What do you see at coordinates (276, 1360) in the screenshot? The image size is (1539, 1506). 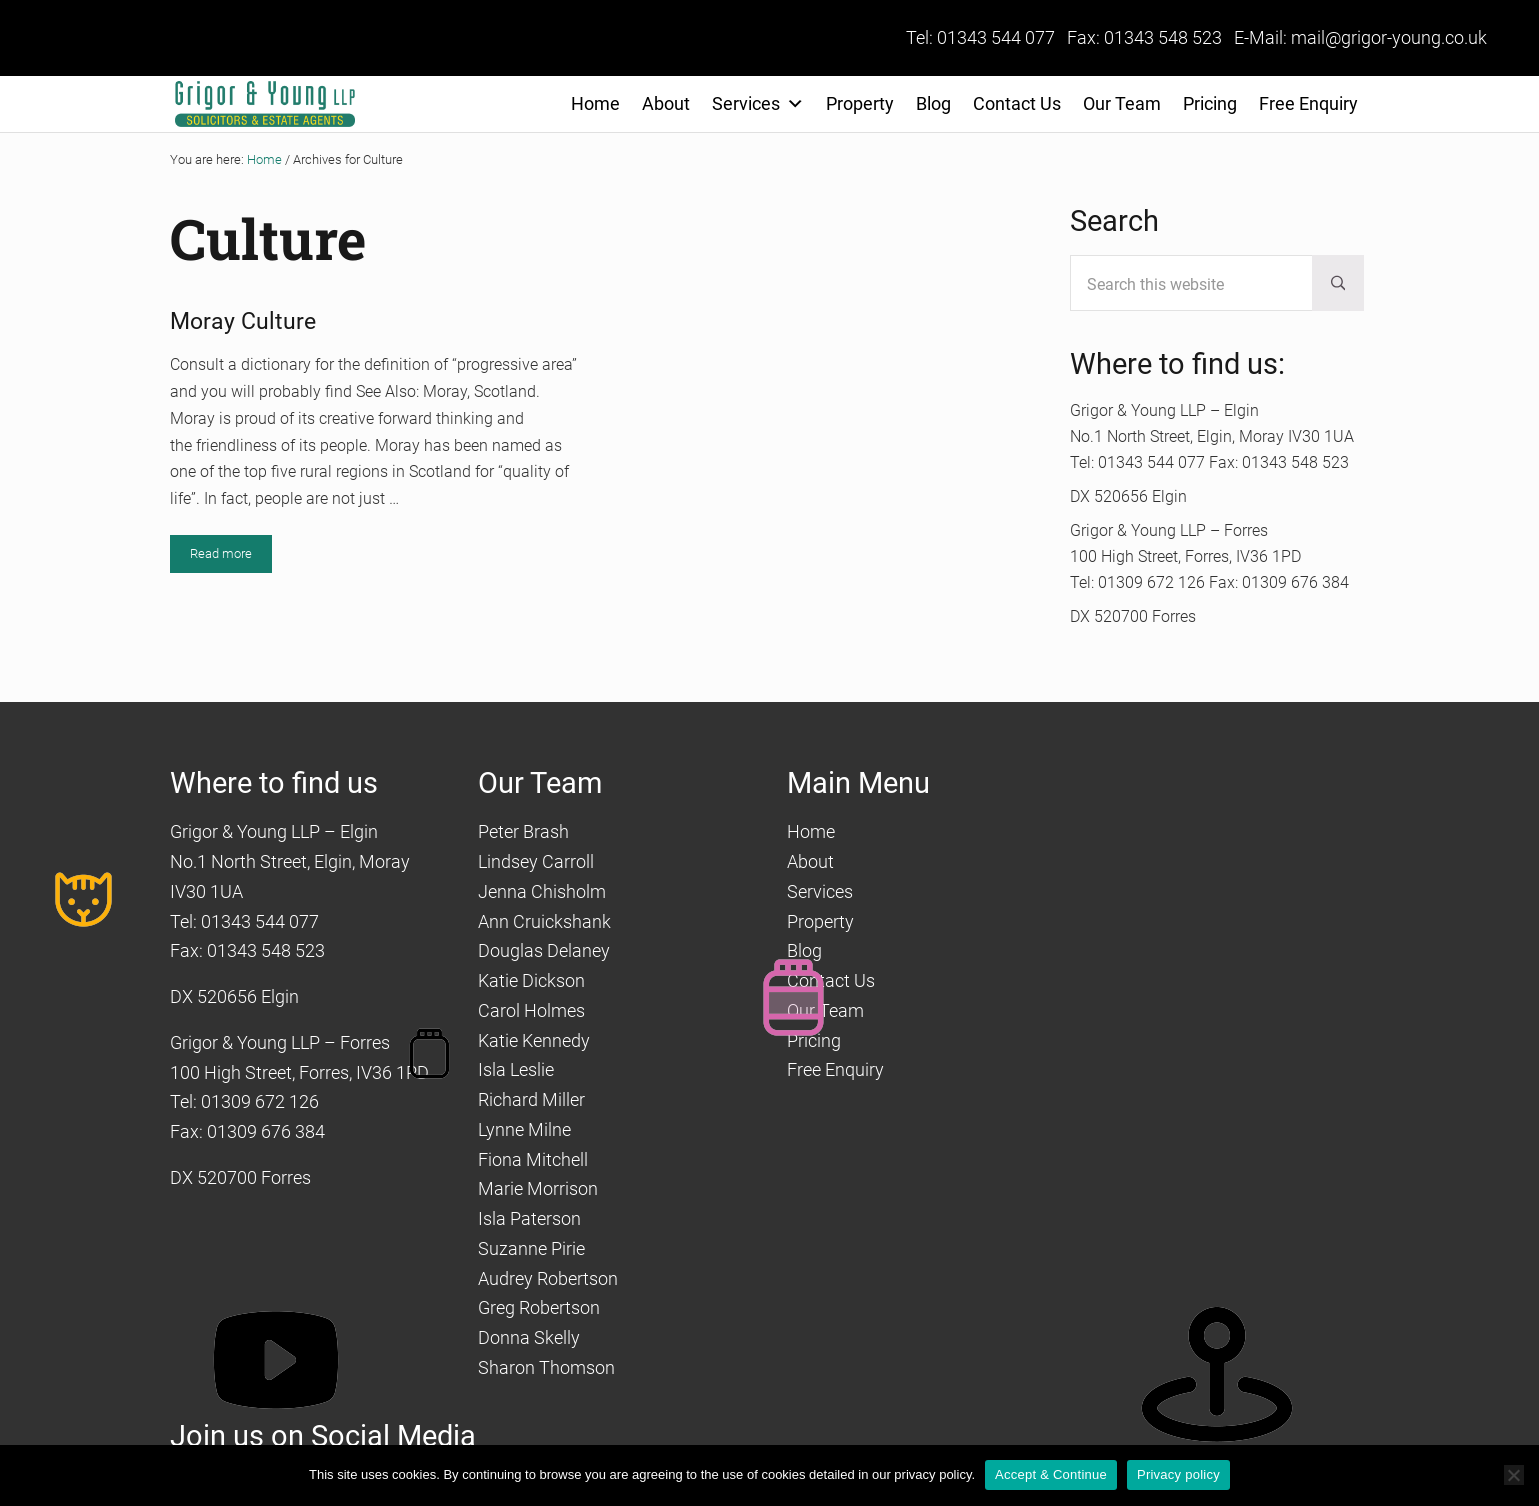 I see `open YouTube app` at bounding box center [276, 1360].